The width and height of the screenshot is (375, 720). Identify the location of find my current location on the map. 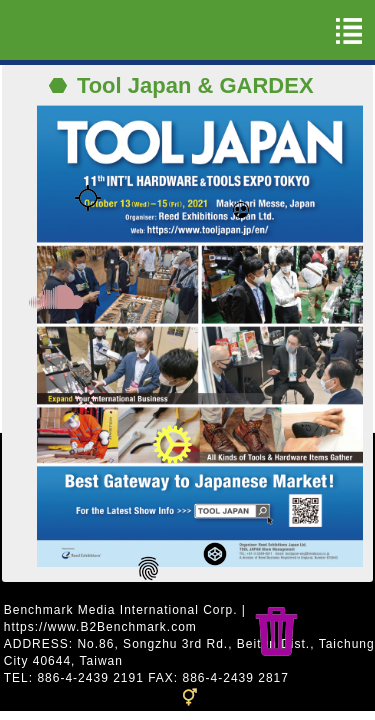
(88, 198).